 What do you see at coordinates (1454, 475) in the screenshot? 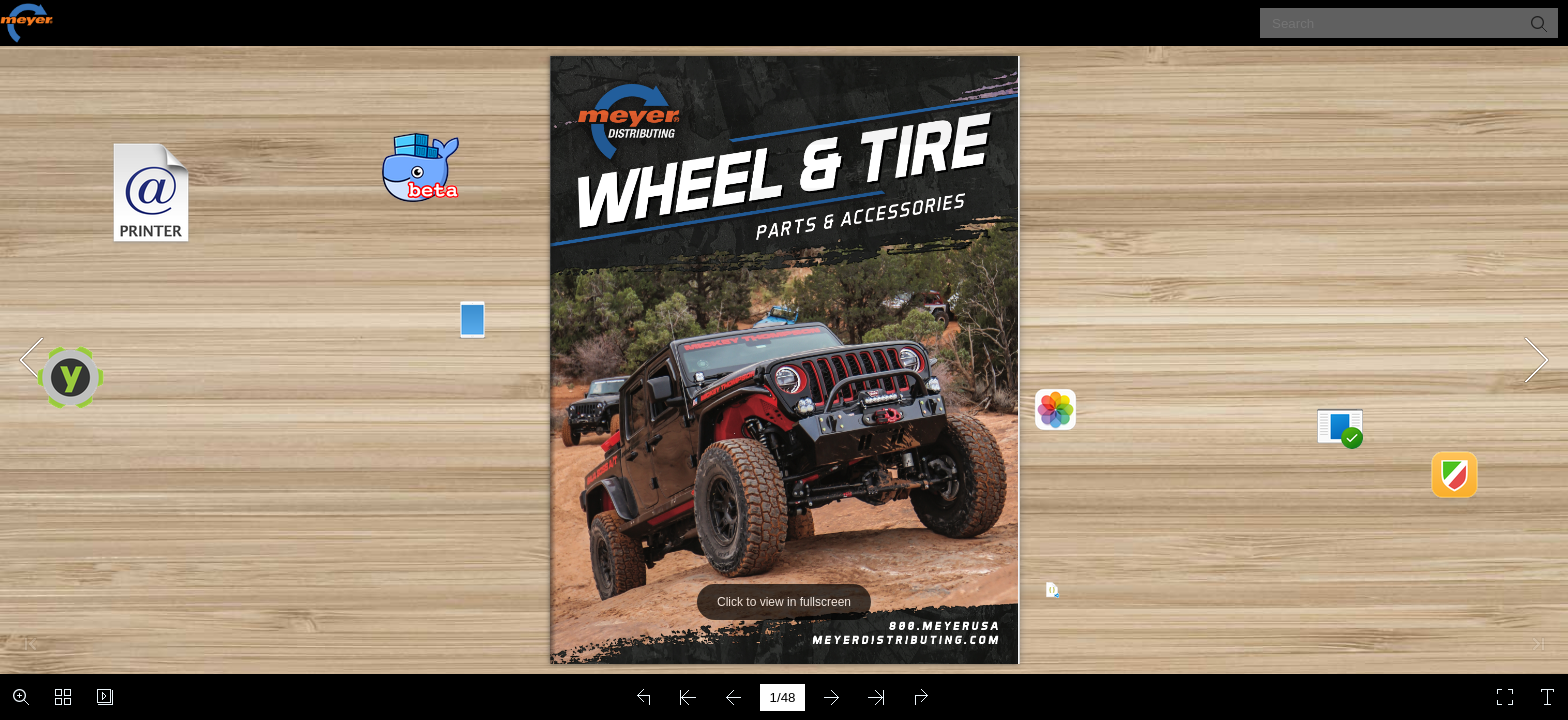
I see `open gufw firewall settings` at bounding box center [1454, 475].